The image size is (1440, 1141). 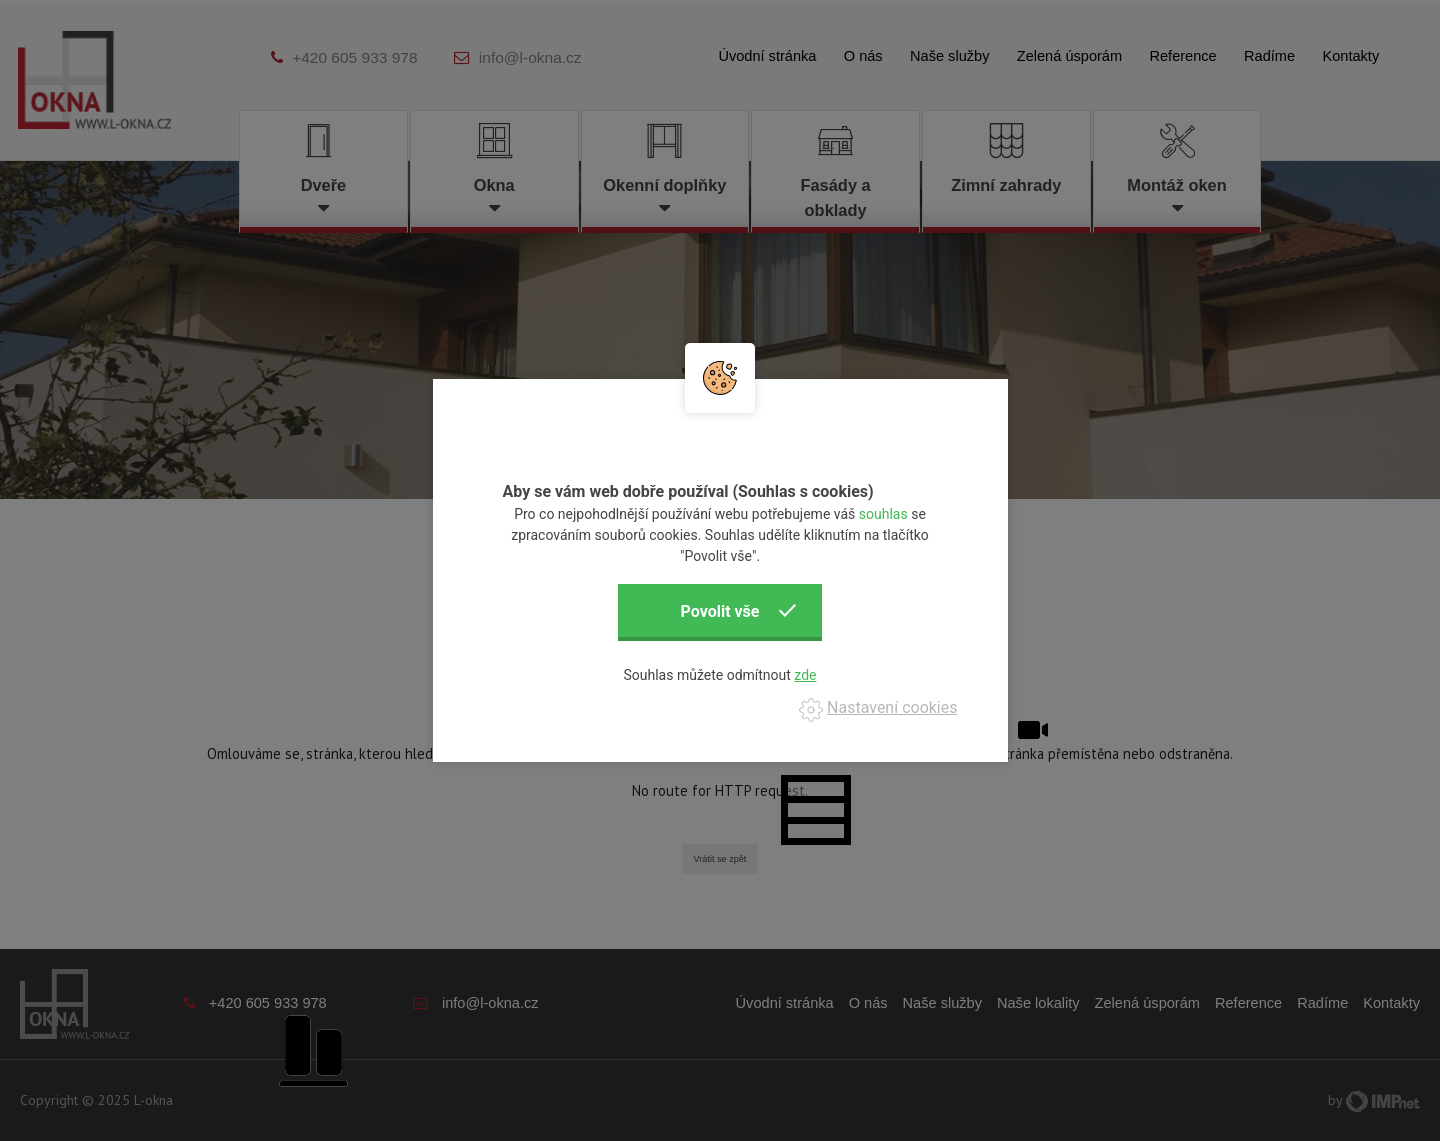 I want to click on view data in row layout, so click(x=816, y=810).